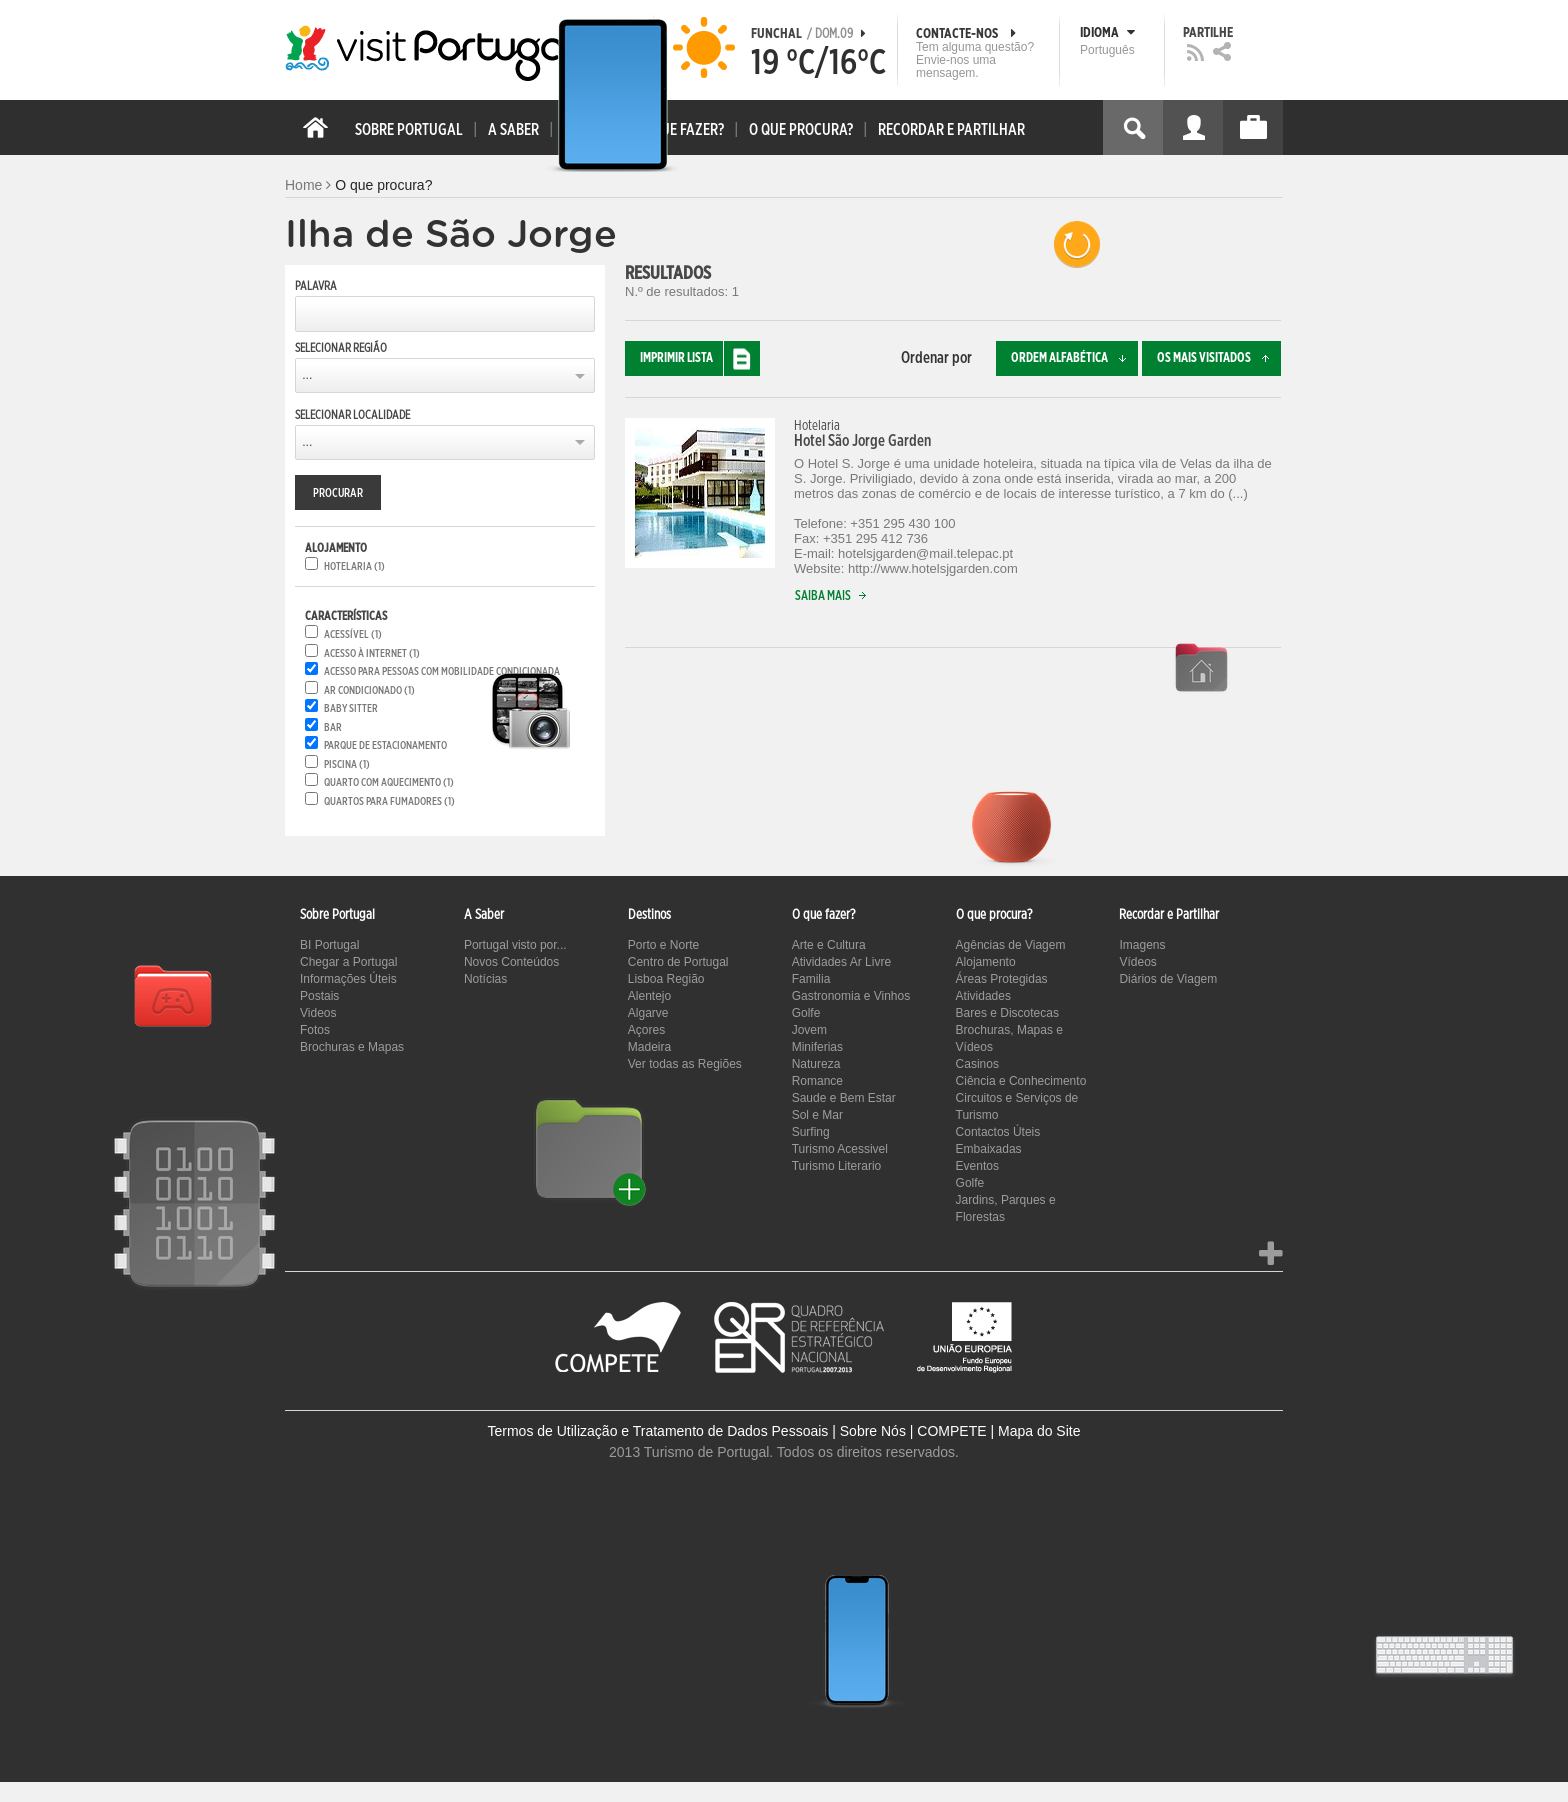 This screenshot has height=1802, width=1568. Describe the element at coordinates (1444, 1654) in the screenshot. I see `connect a wireless keyboard via bluetooth` at that location.